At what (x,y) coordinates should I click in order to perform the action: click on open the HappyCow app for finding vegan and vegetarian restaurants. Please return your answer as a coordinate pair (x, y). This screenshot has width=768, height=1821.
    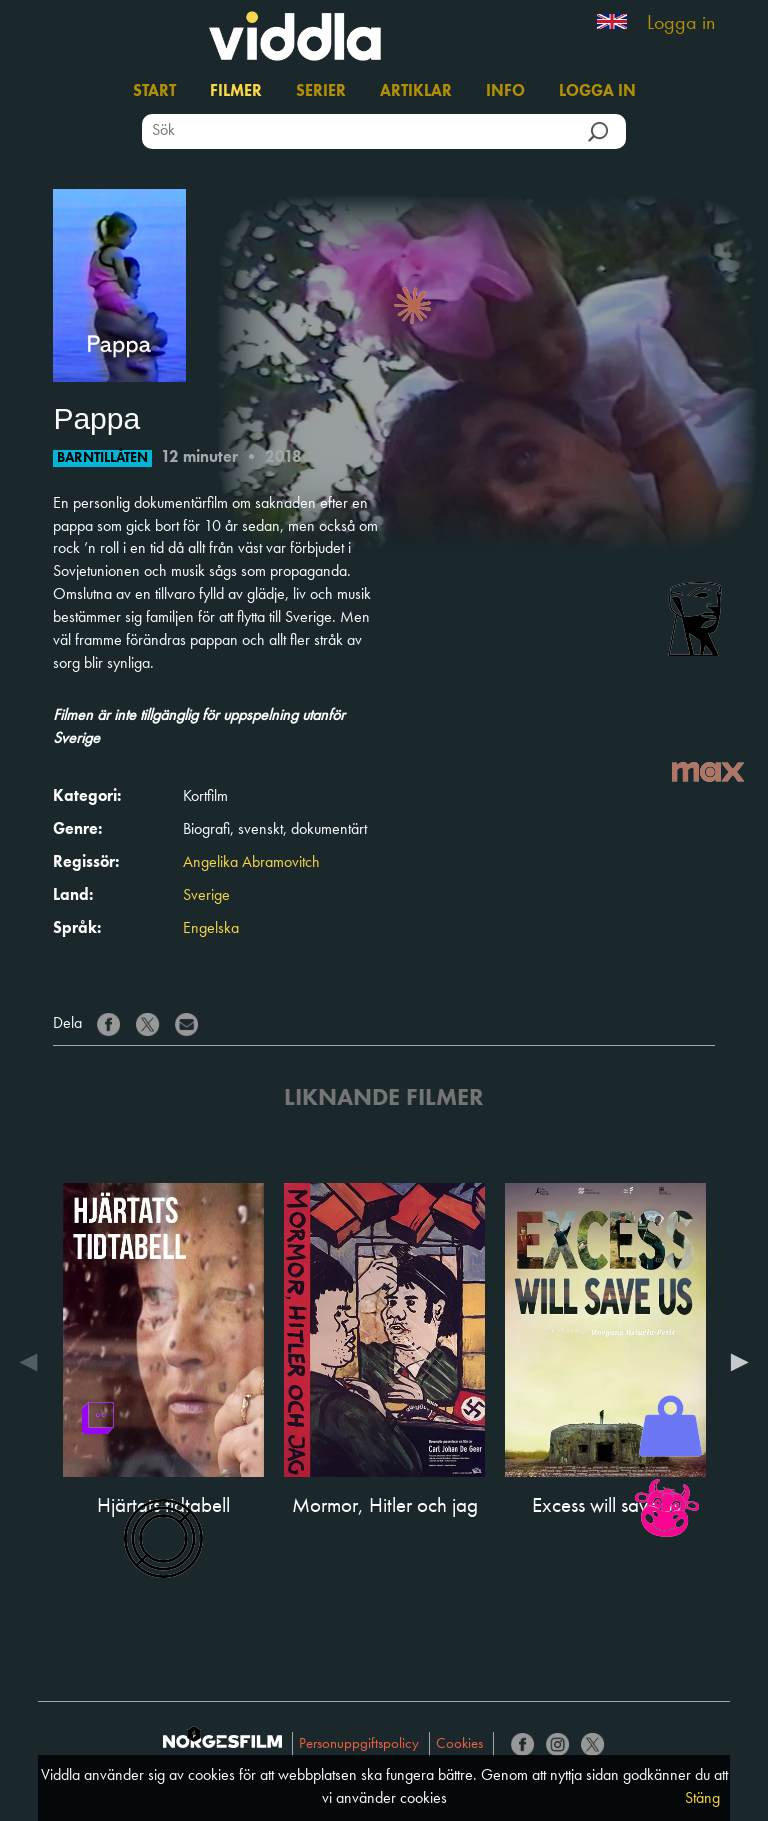
    Looking at the image, I should click on (667, 1508).